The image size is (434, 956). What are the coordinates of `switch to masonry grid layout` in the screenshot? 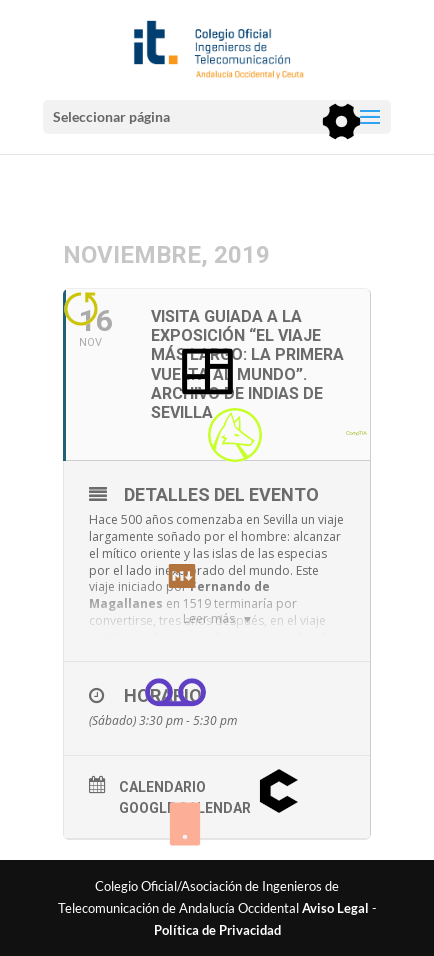 It's located at (207, 371).